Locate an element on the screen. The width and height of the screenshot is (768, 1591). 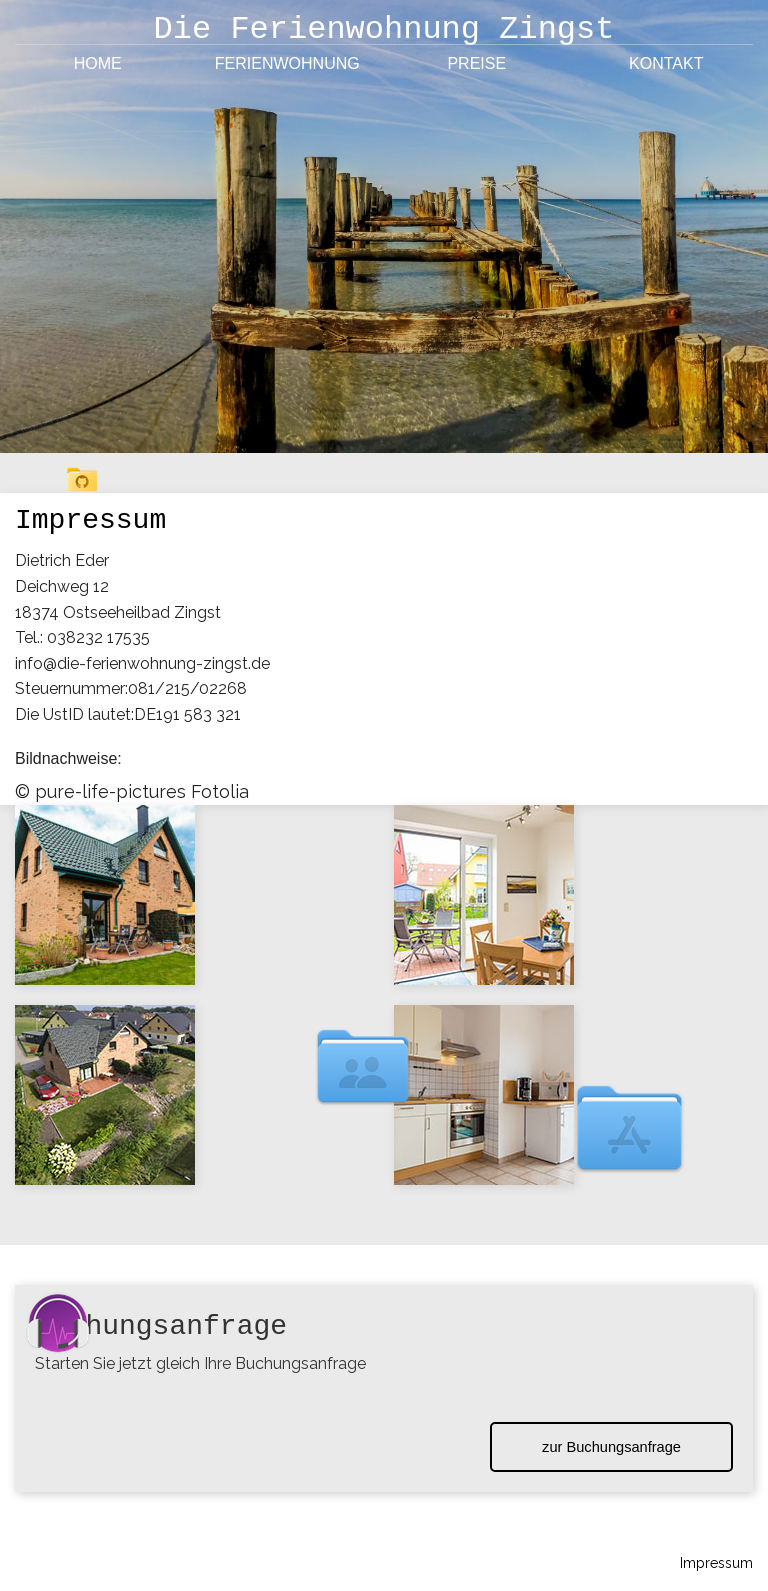
open folder containing github projects is located at coordinates (82, 480).